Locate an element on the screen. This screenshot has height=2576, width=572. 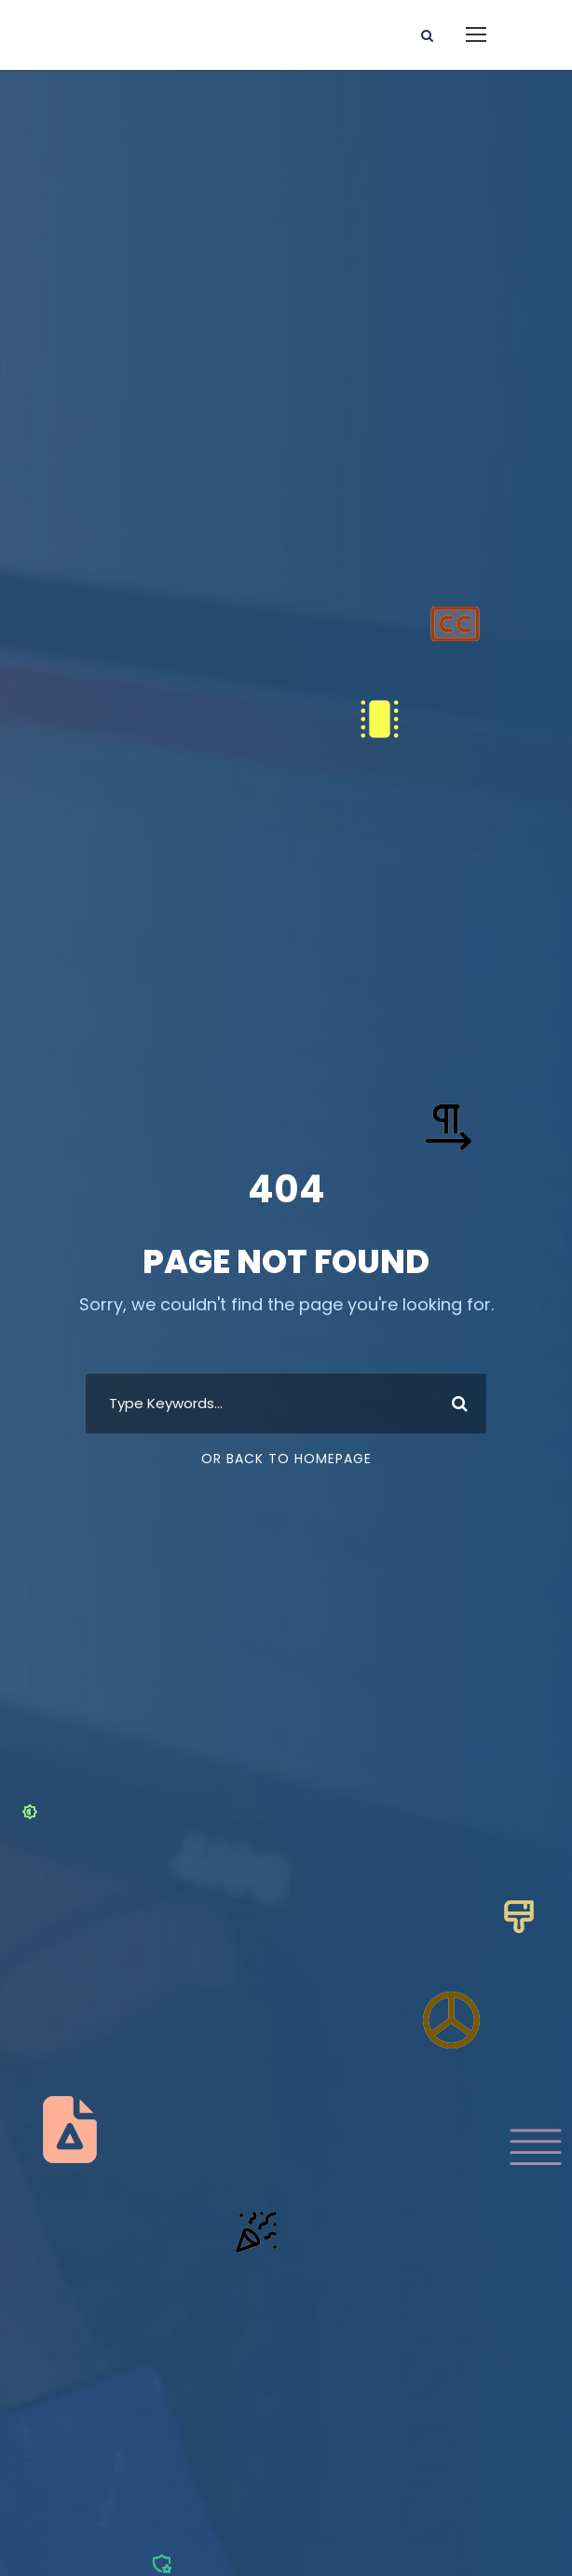
mercedes-benz brand logo is located at coordinates (451, 2020).